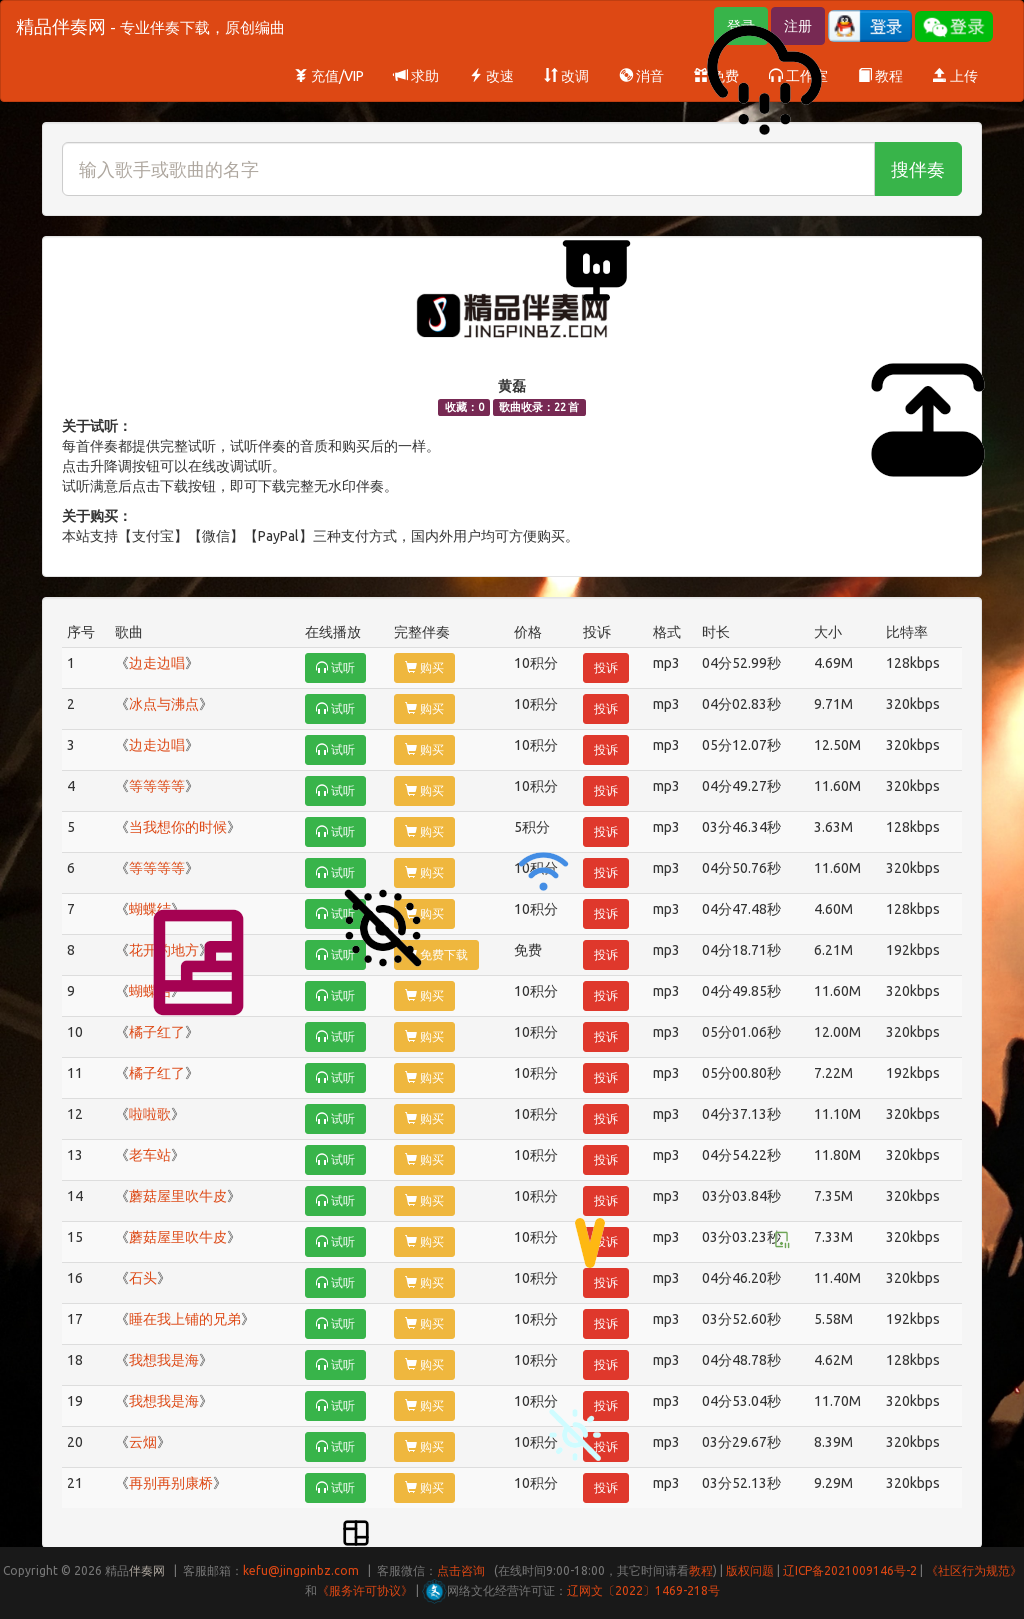 This screenshot has width=1024, height=1619. What do you see at coordinates (198, 962) in the screenshot?
I see `indicates stairs or stairway access` at bounding box center [198, 962].